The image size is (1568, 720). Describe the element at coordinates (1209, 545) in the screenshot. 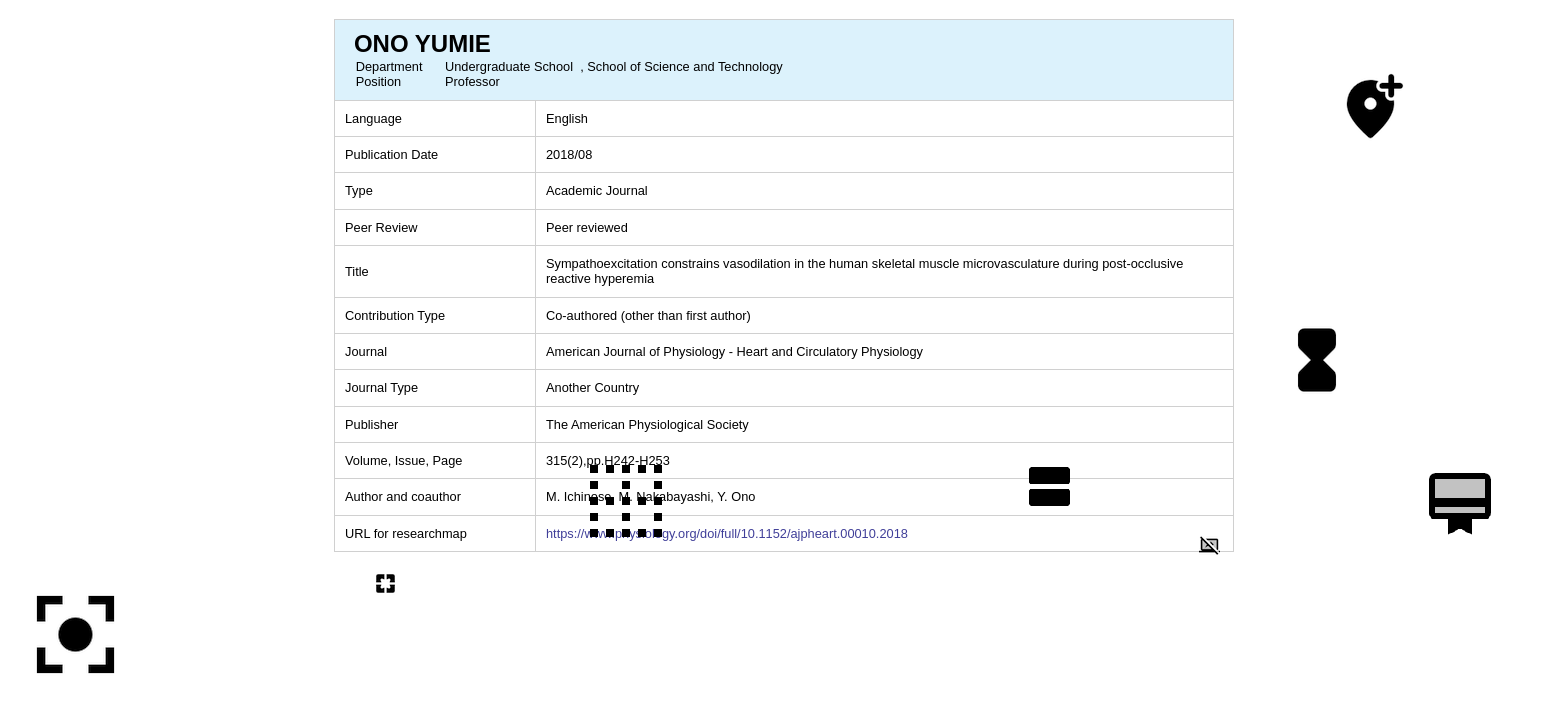

I see `stop sharing your screen` at that location.